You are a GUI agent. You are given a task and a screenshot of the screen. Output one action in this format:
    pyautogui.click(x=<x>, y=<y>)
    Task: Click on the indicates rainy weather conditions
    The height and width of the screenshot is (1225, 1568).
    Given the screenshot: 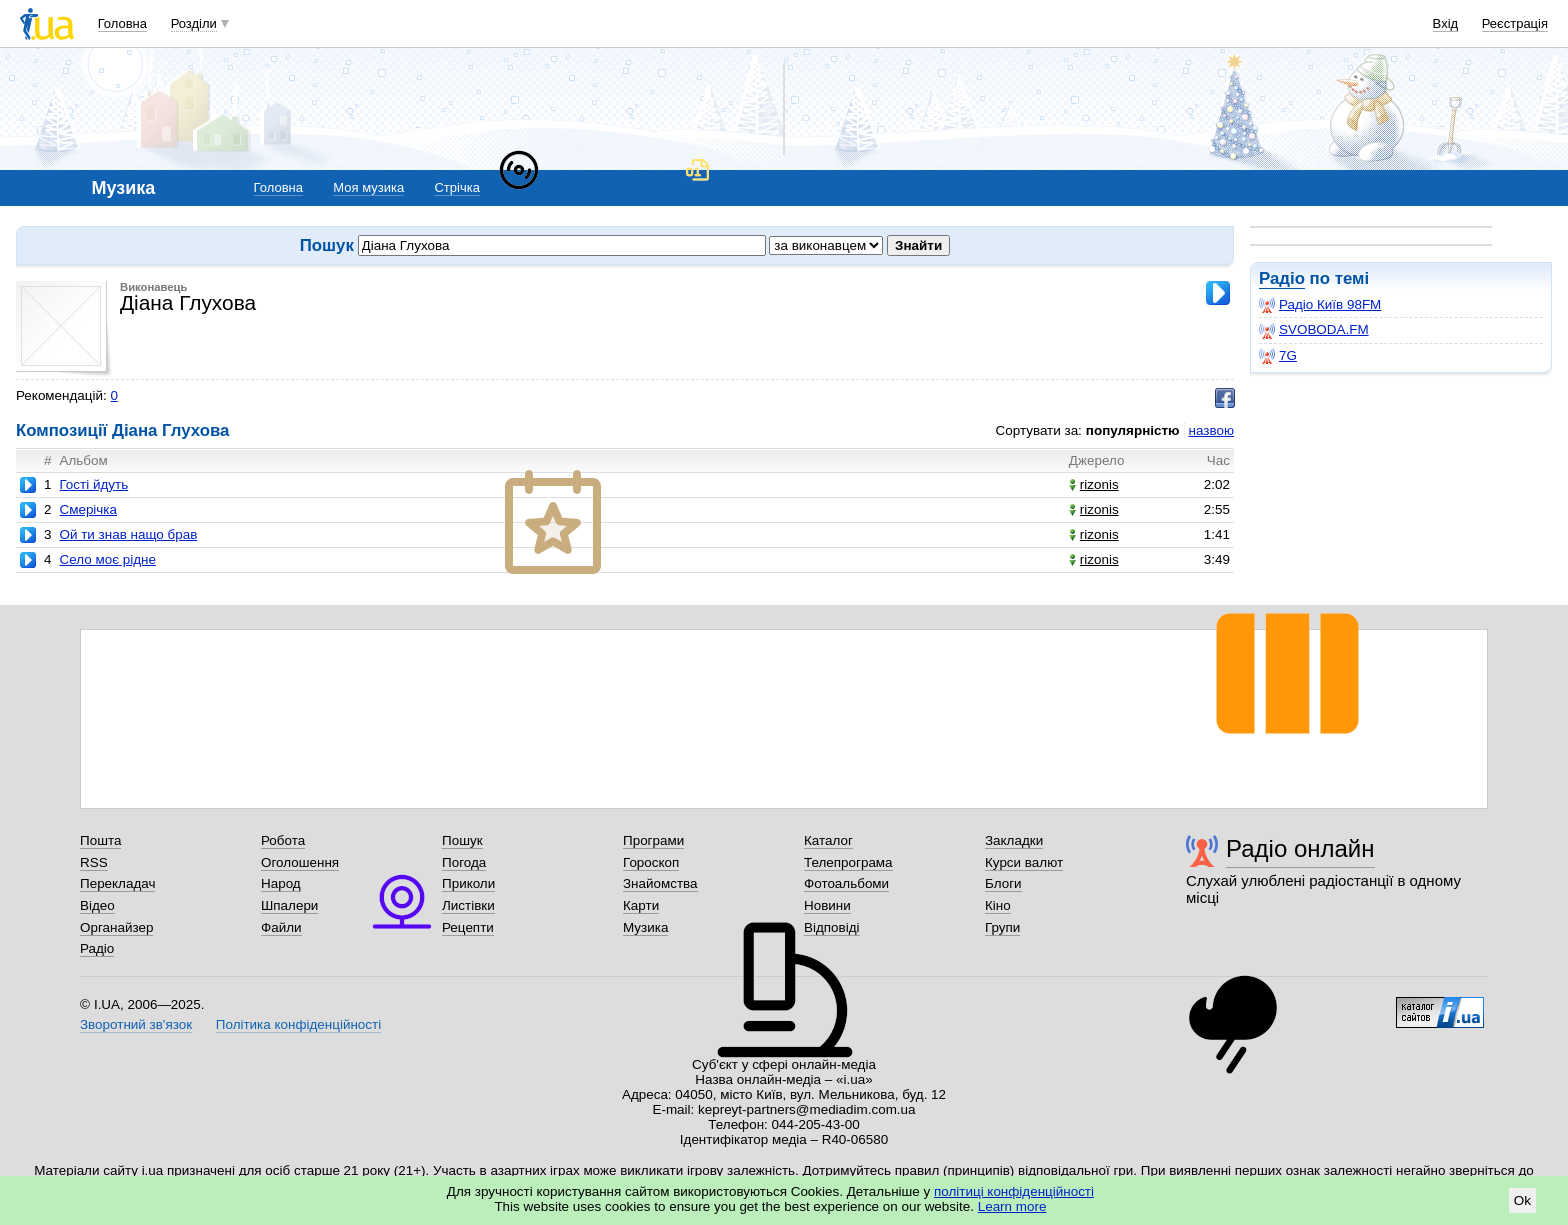 What is the action you would take?
    pyautogui.click(x=1233, y=1023)
    